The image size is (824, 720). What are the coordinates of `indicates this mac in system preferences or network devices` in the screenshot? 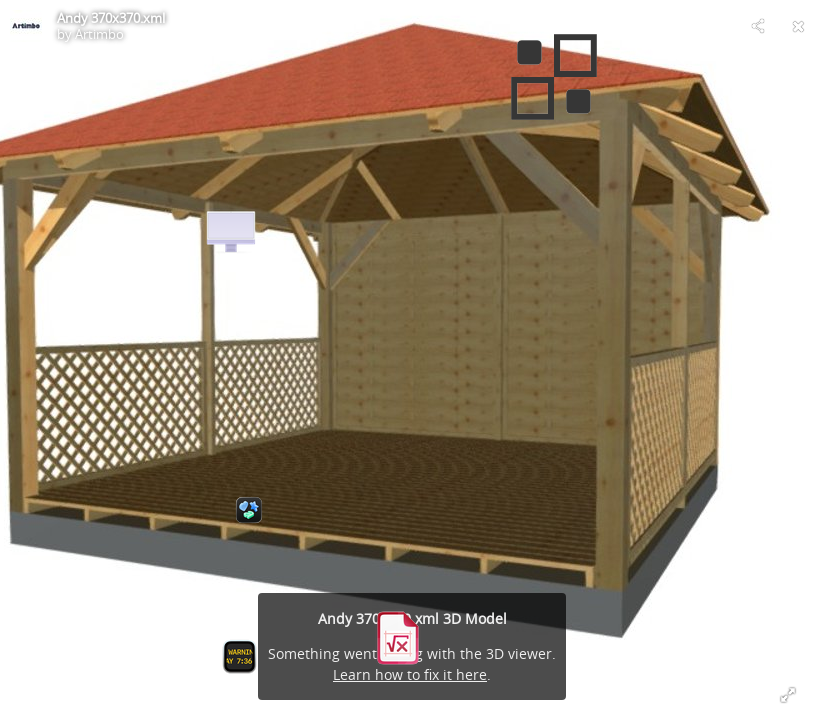 It's located at (231, 231).